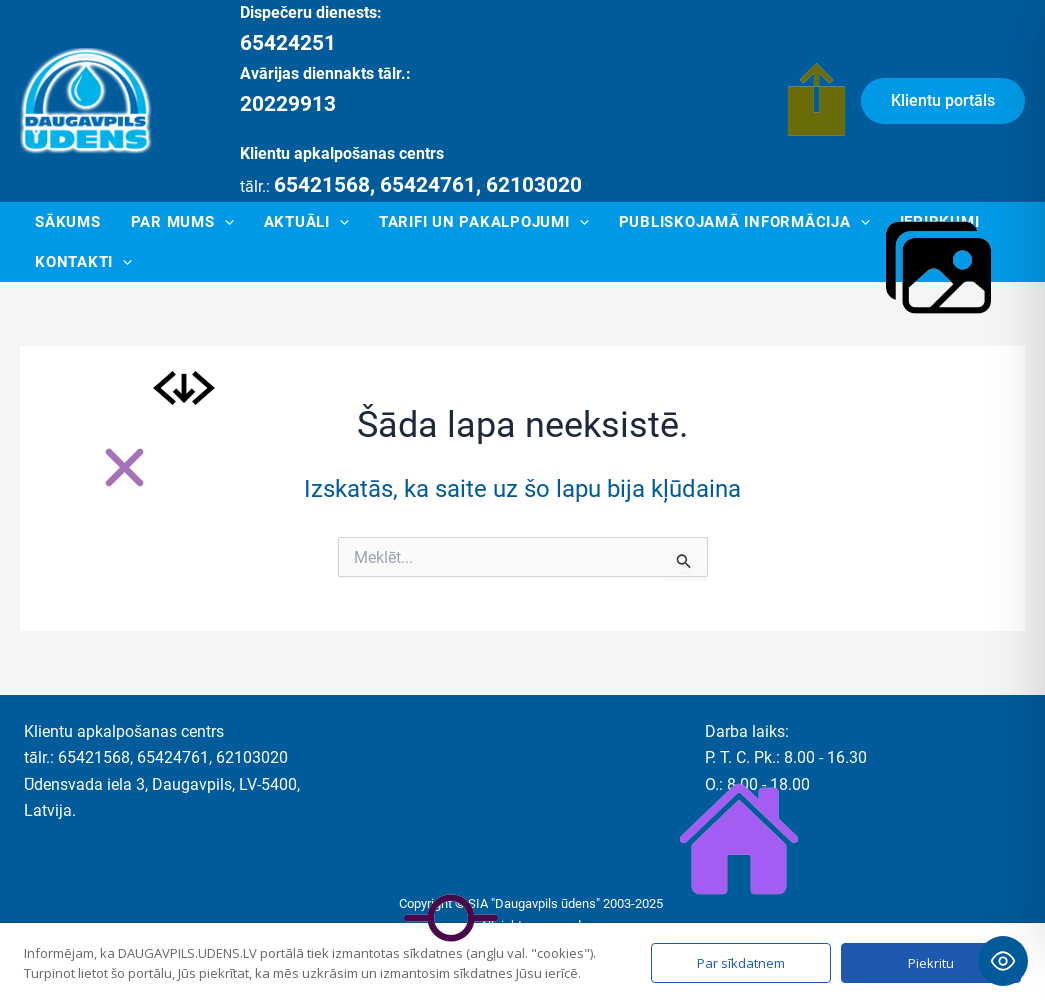  Describe the element at coordinates (451, 918) in the screenshot. I see `view commit details in version control` at that location.